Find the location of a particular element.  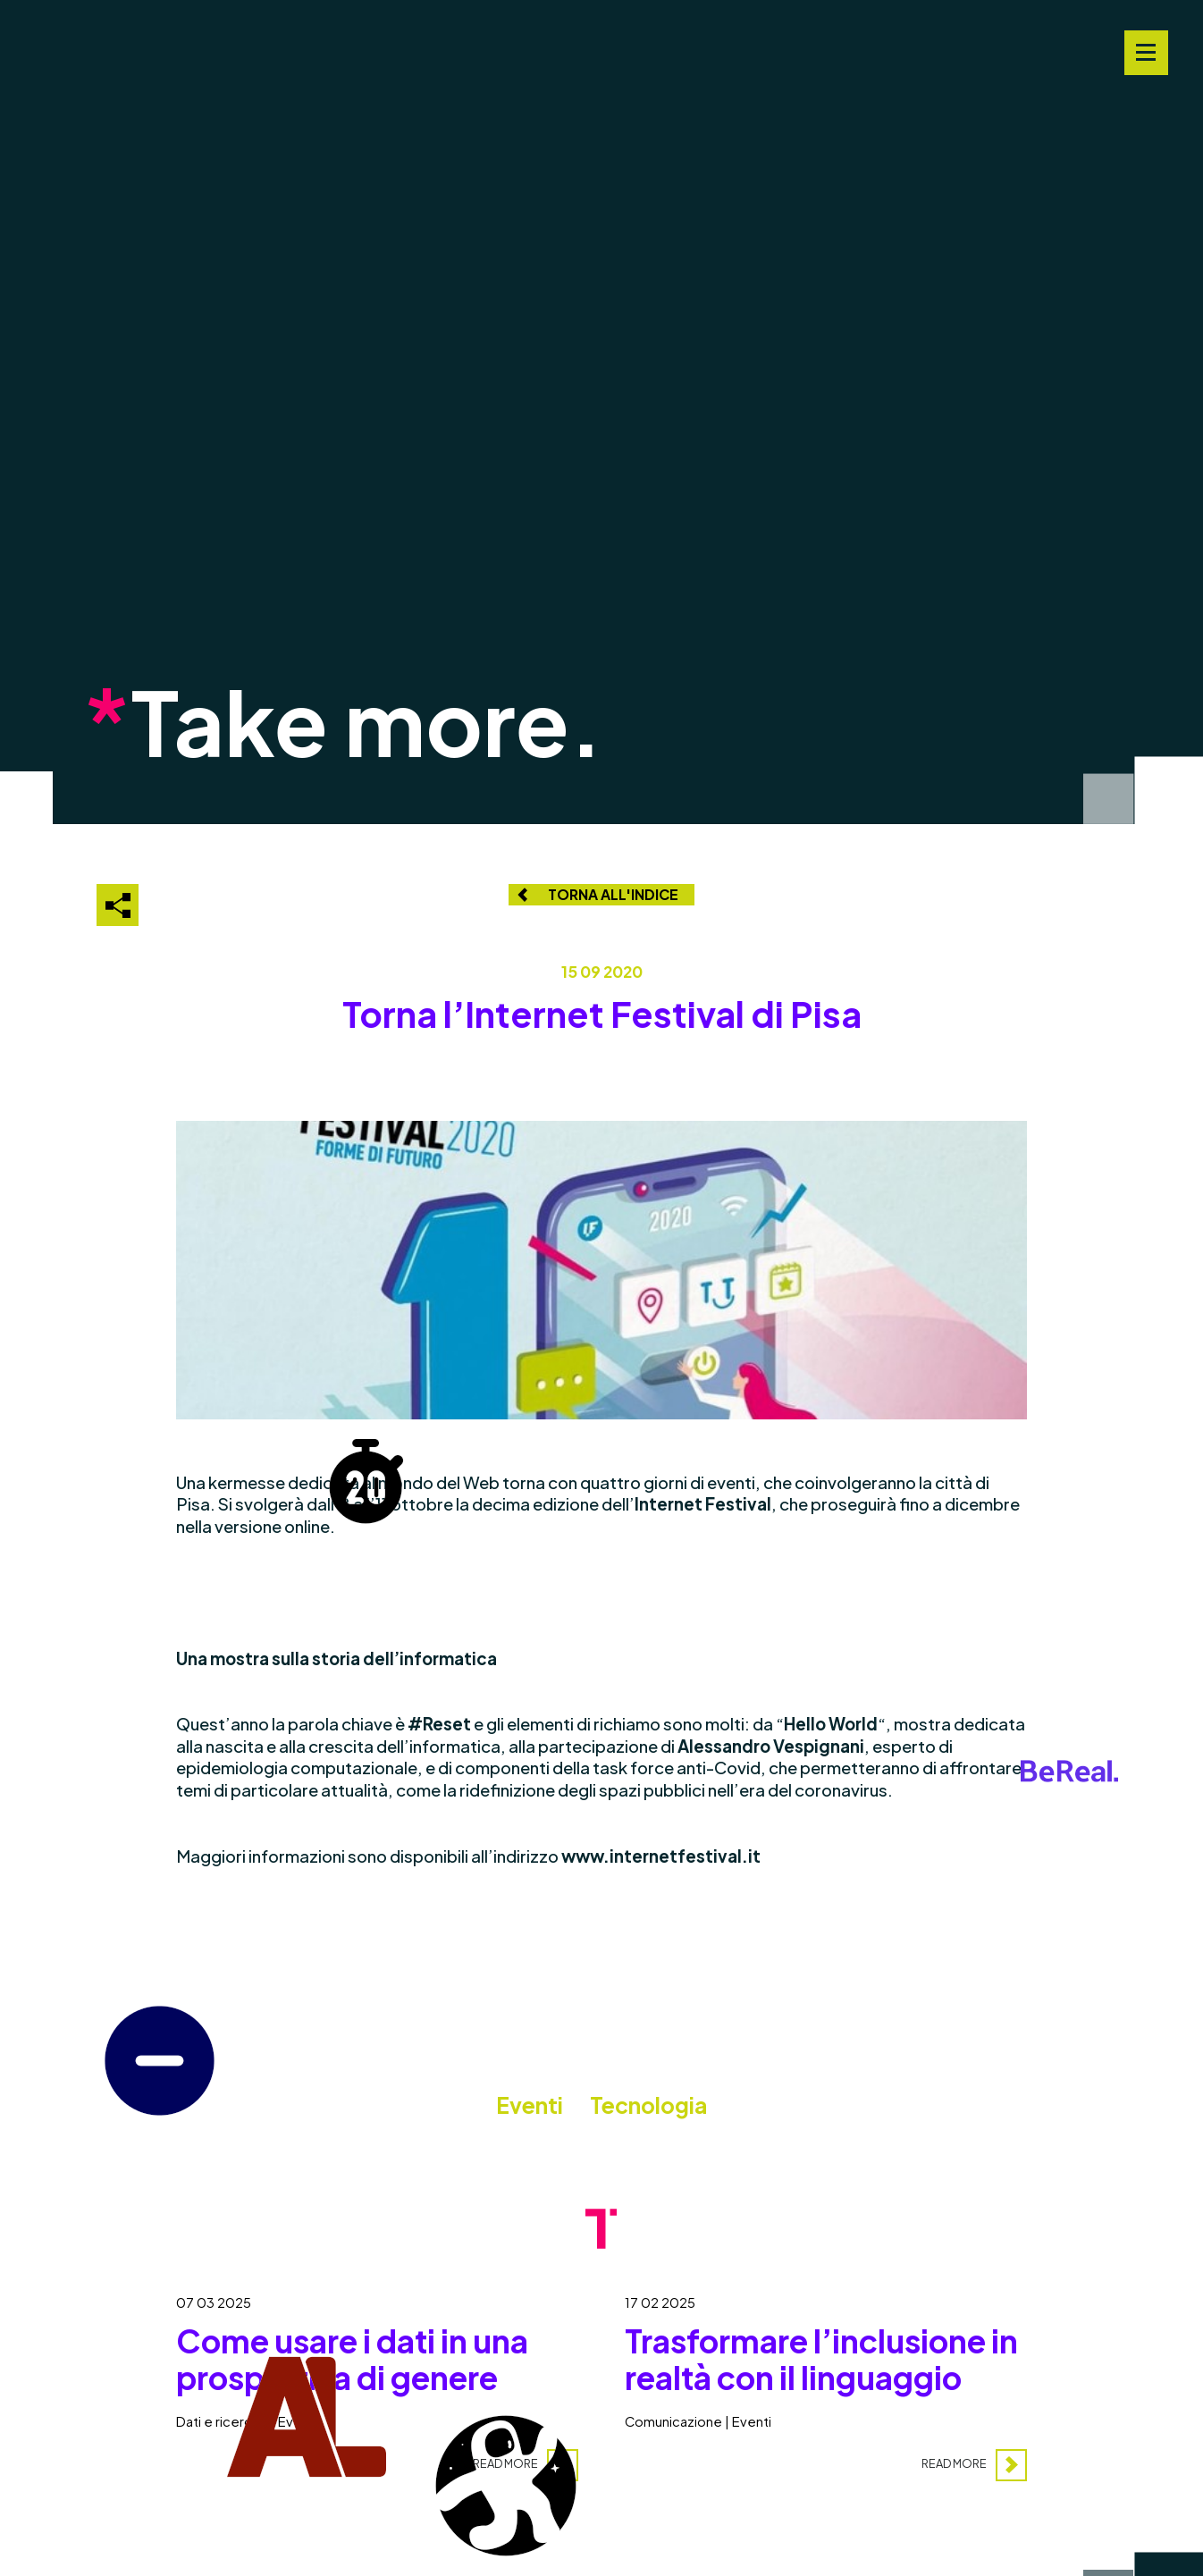

open AniList app or website is located at coordinates (307, 2417).